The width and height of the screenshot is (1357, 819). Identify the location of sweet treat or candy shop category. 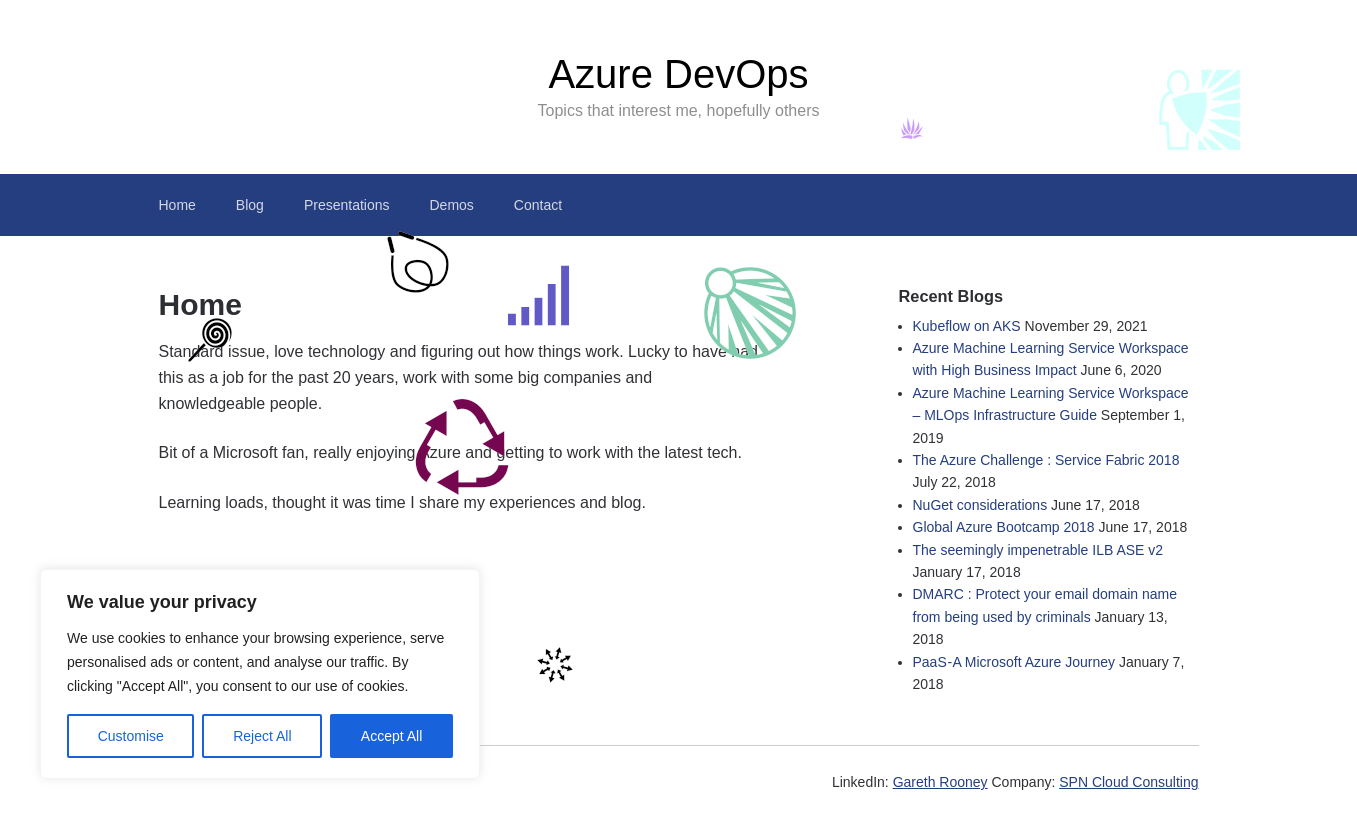
(210, 340).